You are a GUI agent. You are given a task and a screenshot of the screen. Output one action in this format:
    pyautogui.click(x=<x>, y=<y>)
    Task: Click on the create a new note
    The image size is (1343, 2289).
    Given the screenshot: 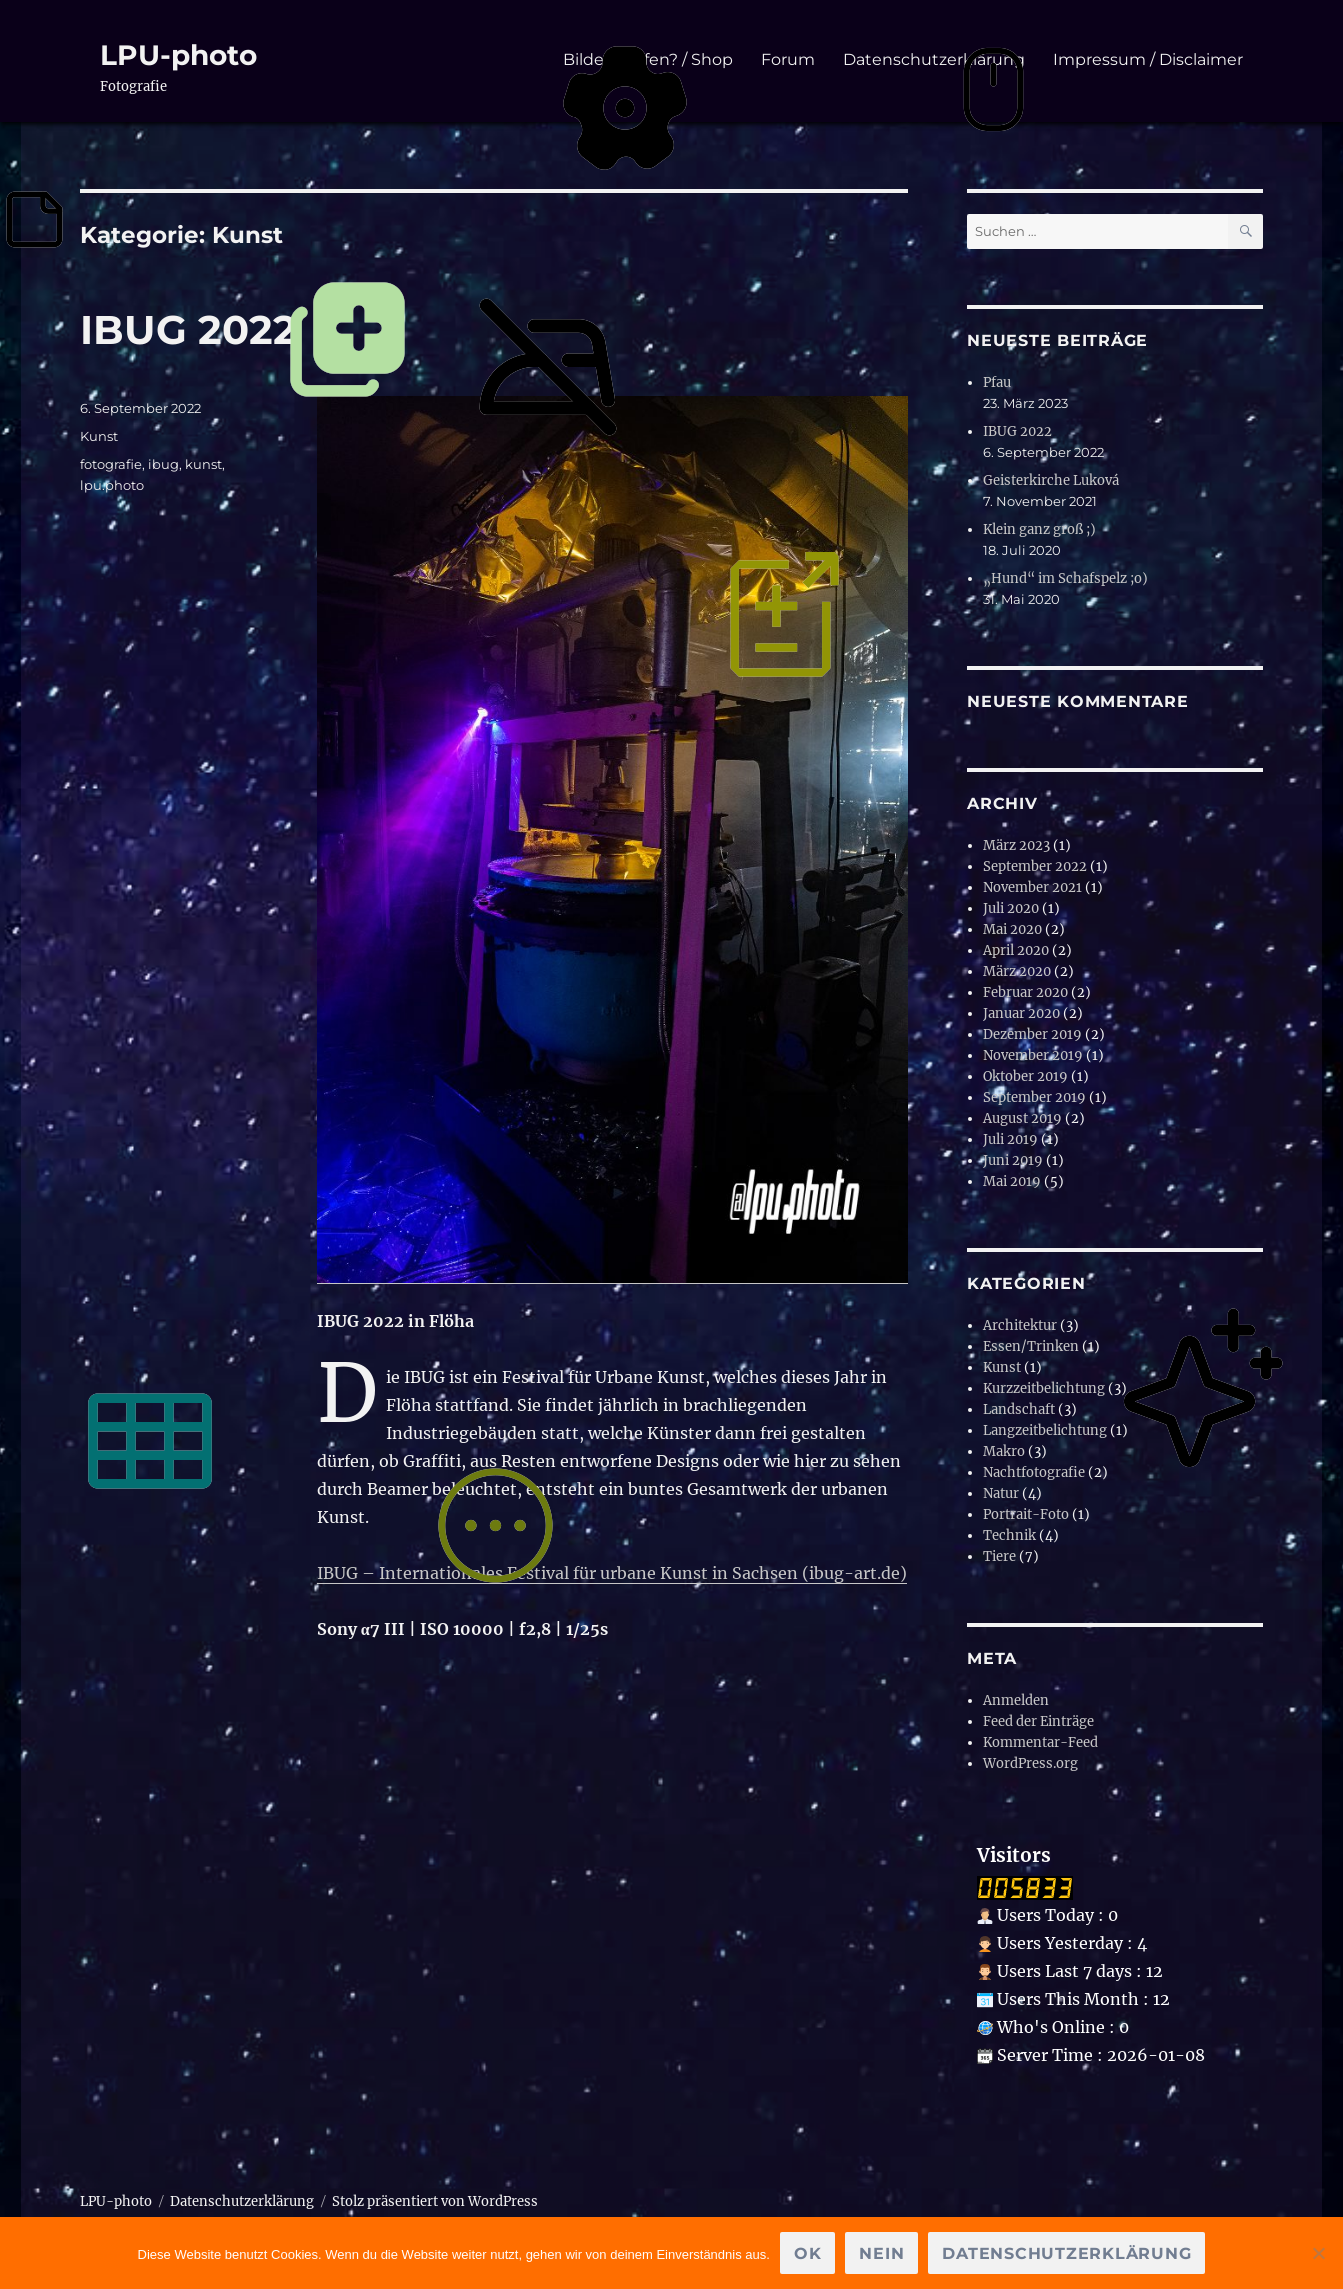 What is the action you would take?
    pyautogui.click(x=34, y=219)
    